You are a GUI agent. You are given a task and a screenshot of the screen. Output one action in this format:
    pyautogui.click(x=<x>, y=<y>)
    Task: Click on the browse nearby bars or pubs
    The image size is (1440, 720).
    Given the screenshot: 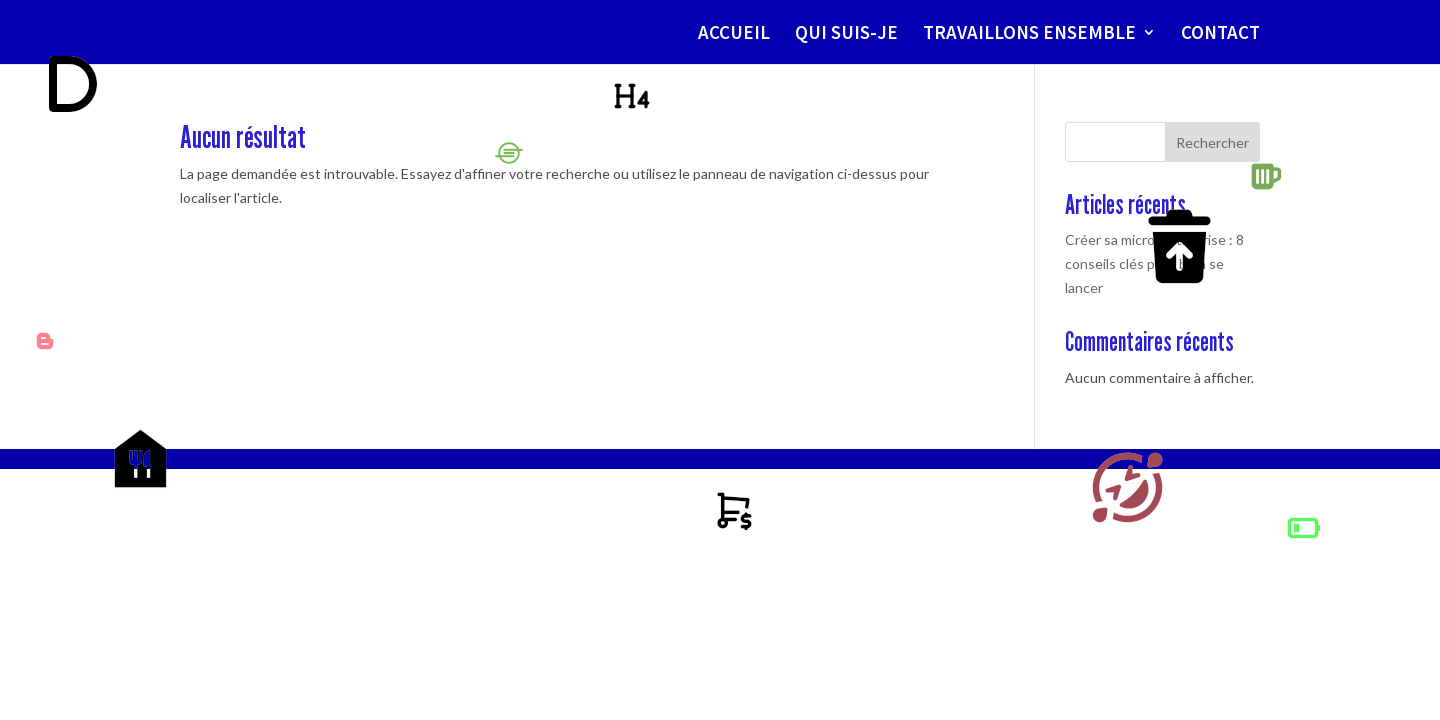 What is the action you would take?
    pyautogui.click(x=1264, y=176)
    